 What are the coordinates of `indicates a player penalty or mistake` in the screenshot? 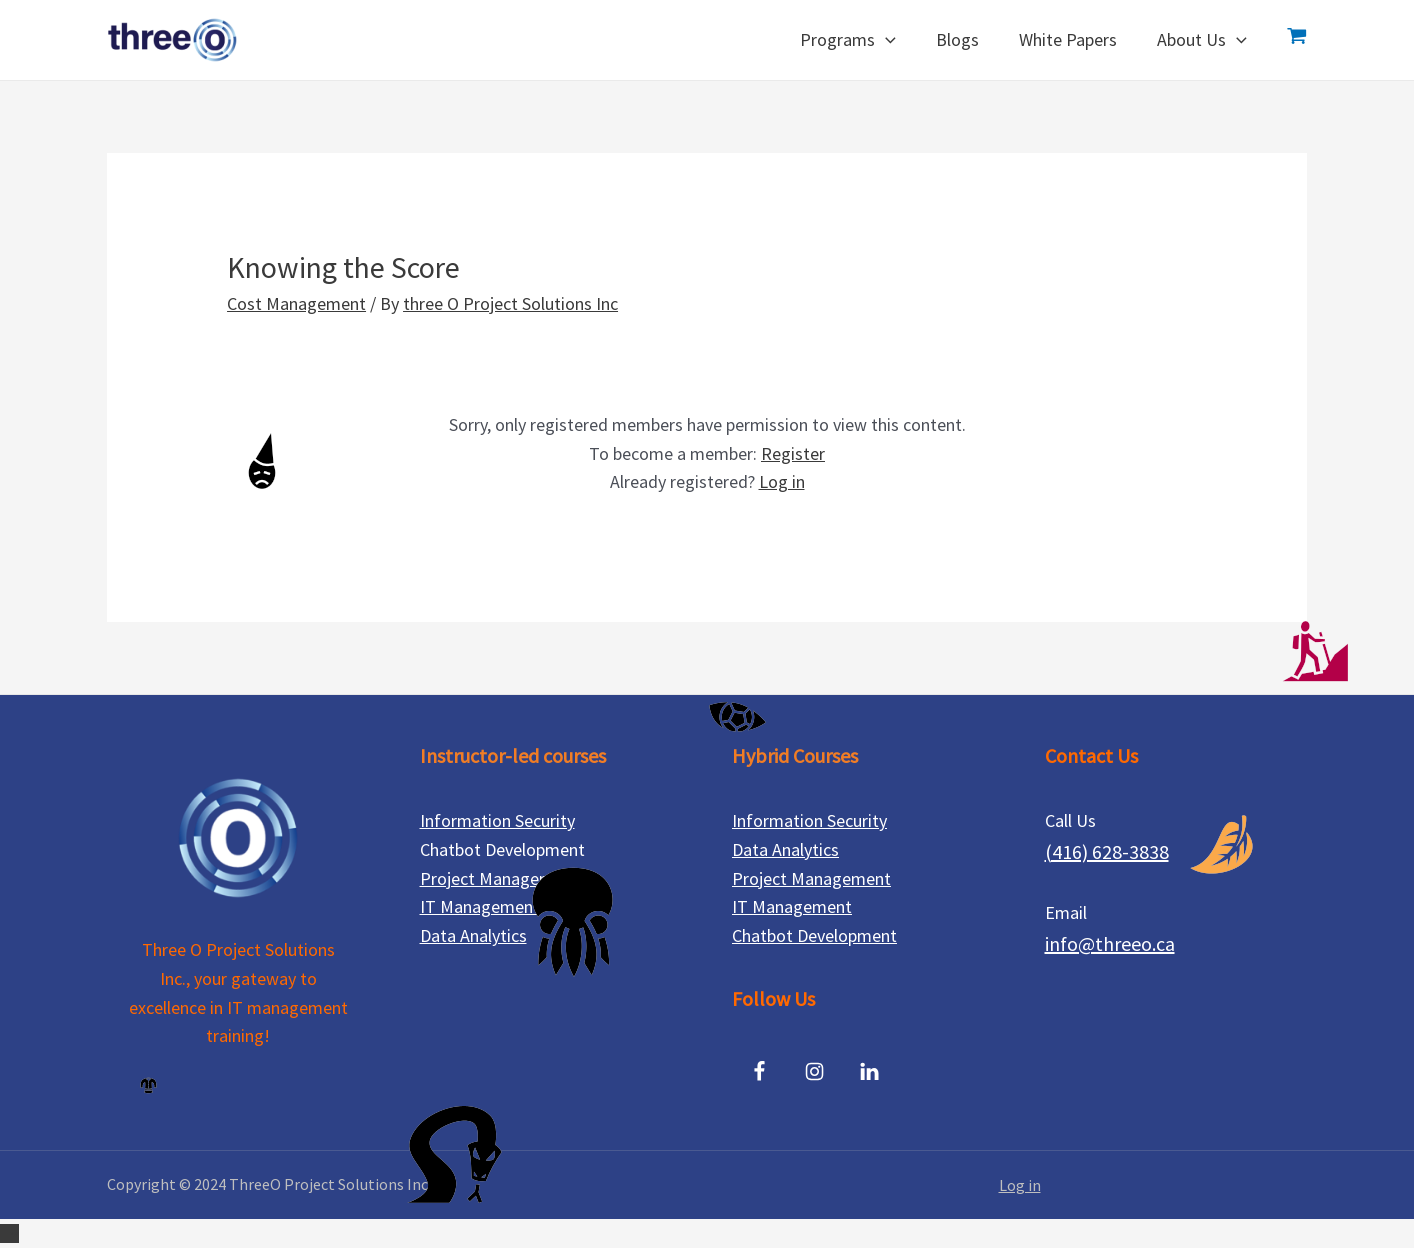 It's located at (262, 461).